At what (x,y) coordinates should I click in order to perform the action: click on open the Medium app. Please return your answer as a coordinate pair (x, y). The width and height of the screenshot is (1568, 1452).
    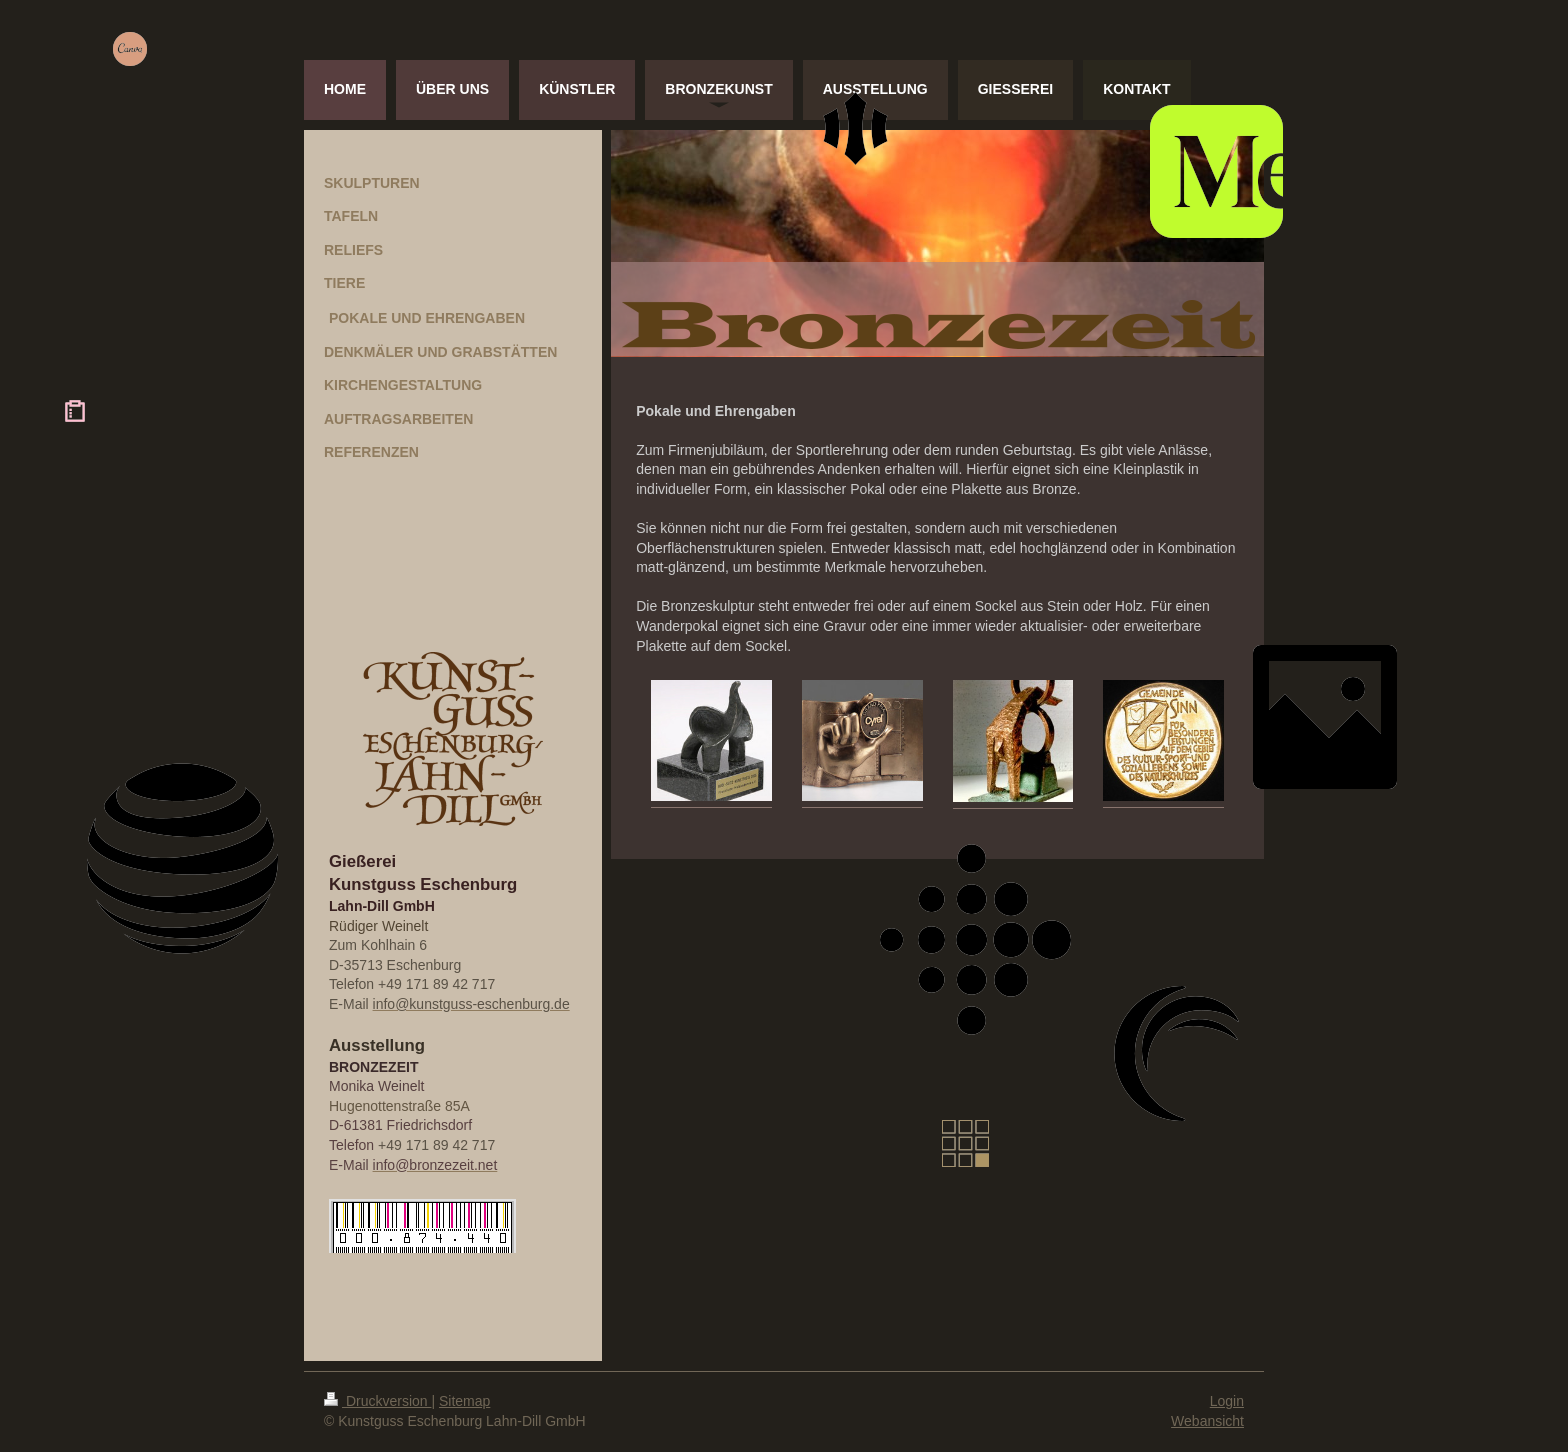
    Looking at the image, I should click on (1216, 171).